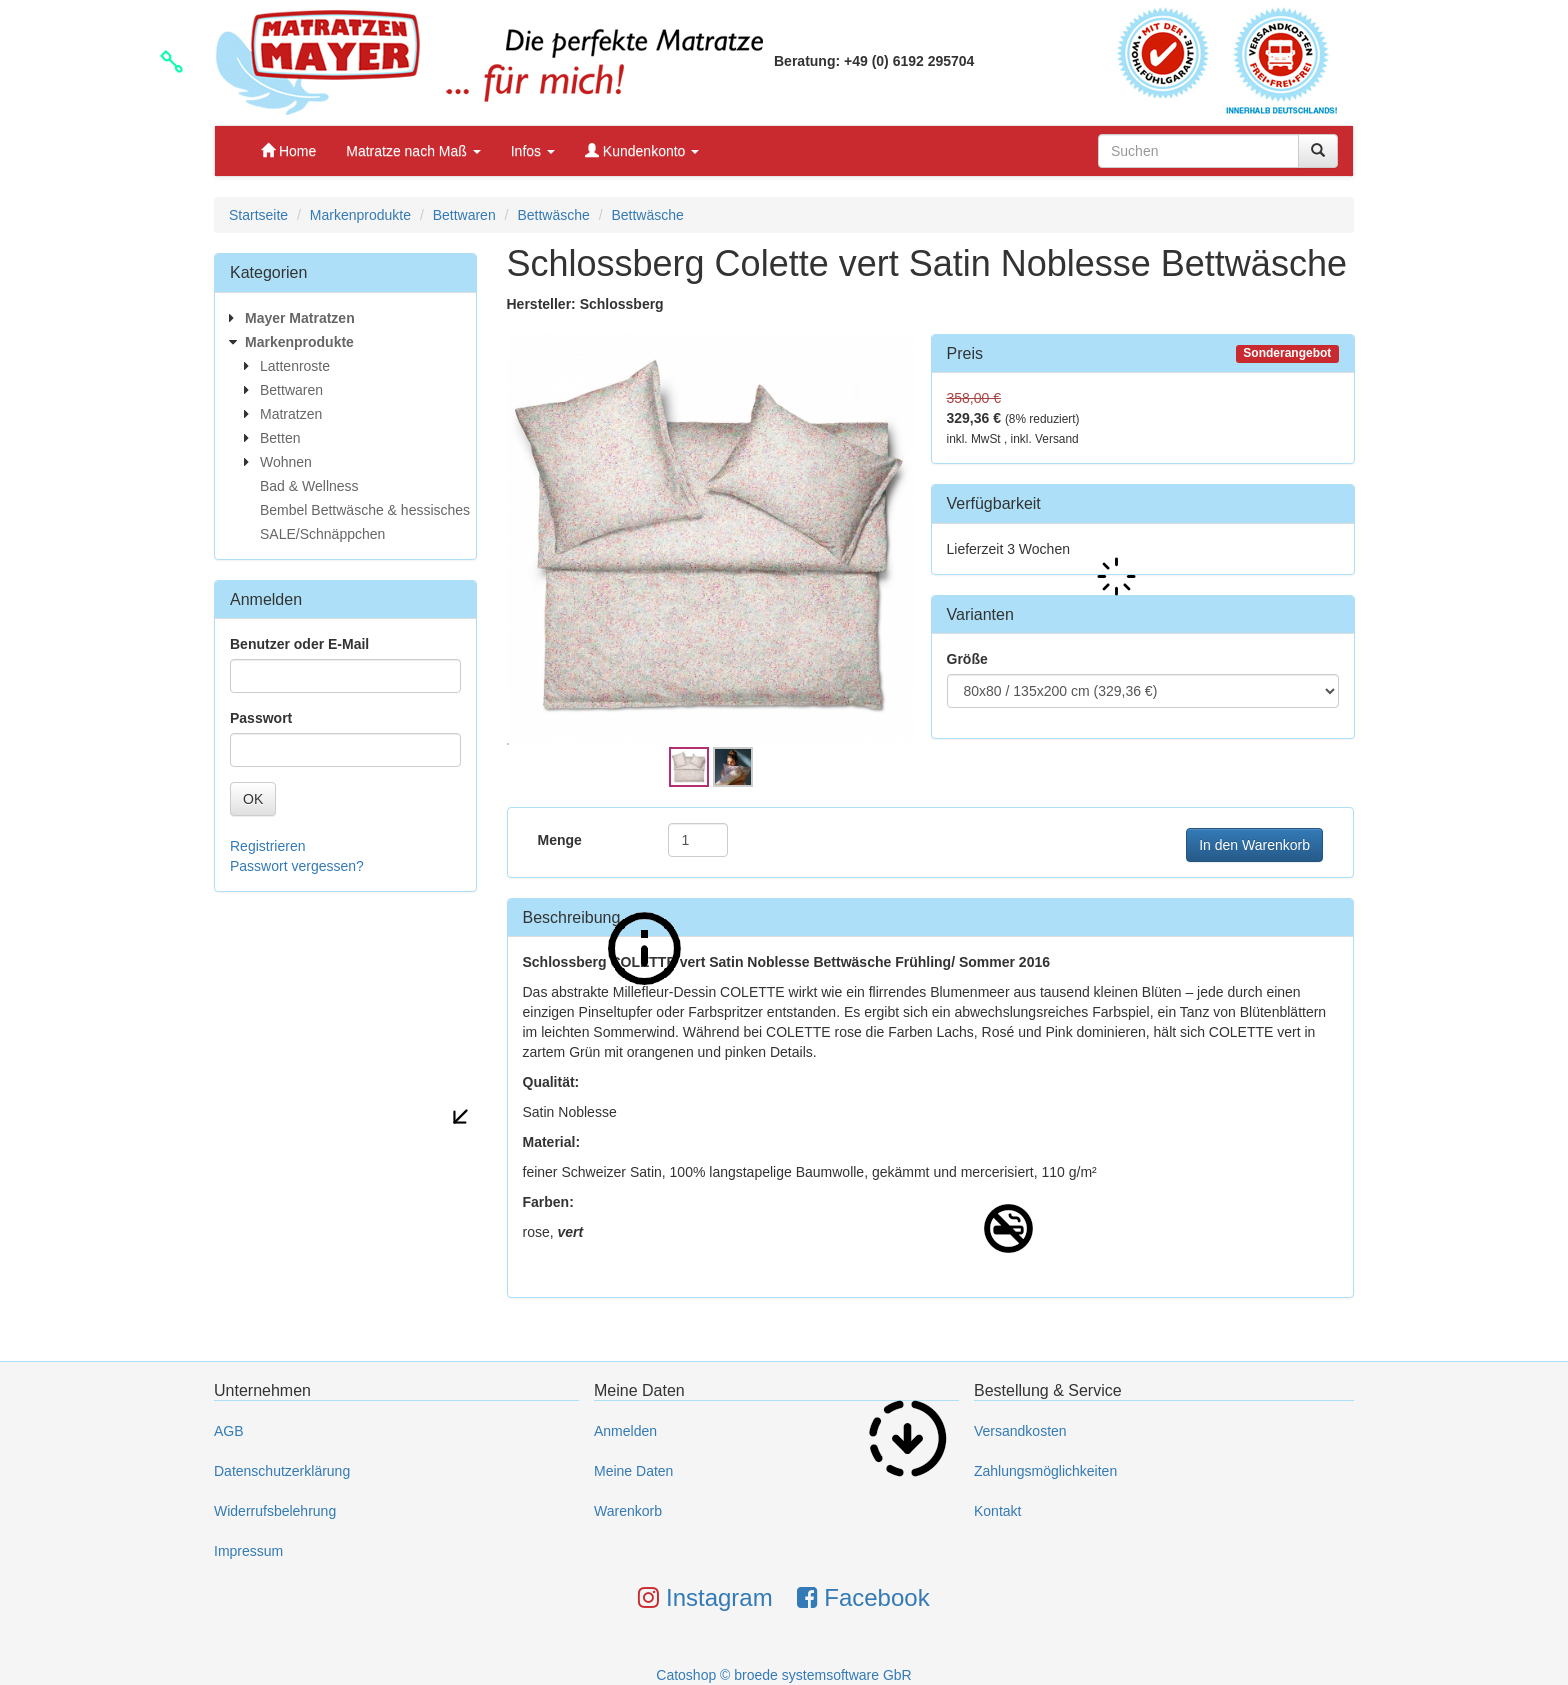 This screenshot has width=1568, height=1685. I want to click on view more information or details, so click(644, 948).